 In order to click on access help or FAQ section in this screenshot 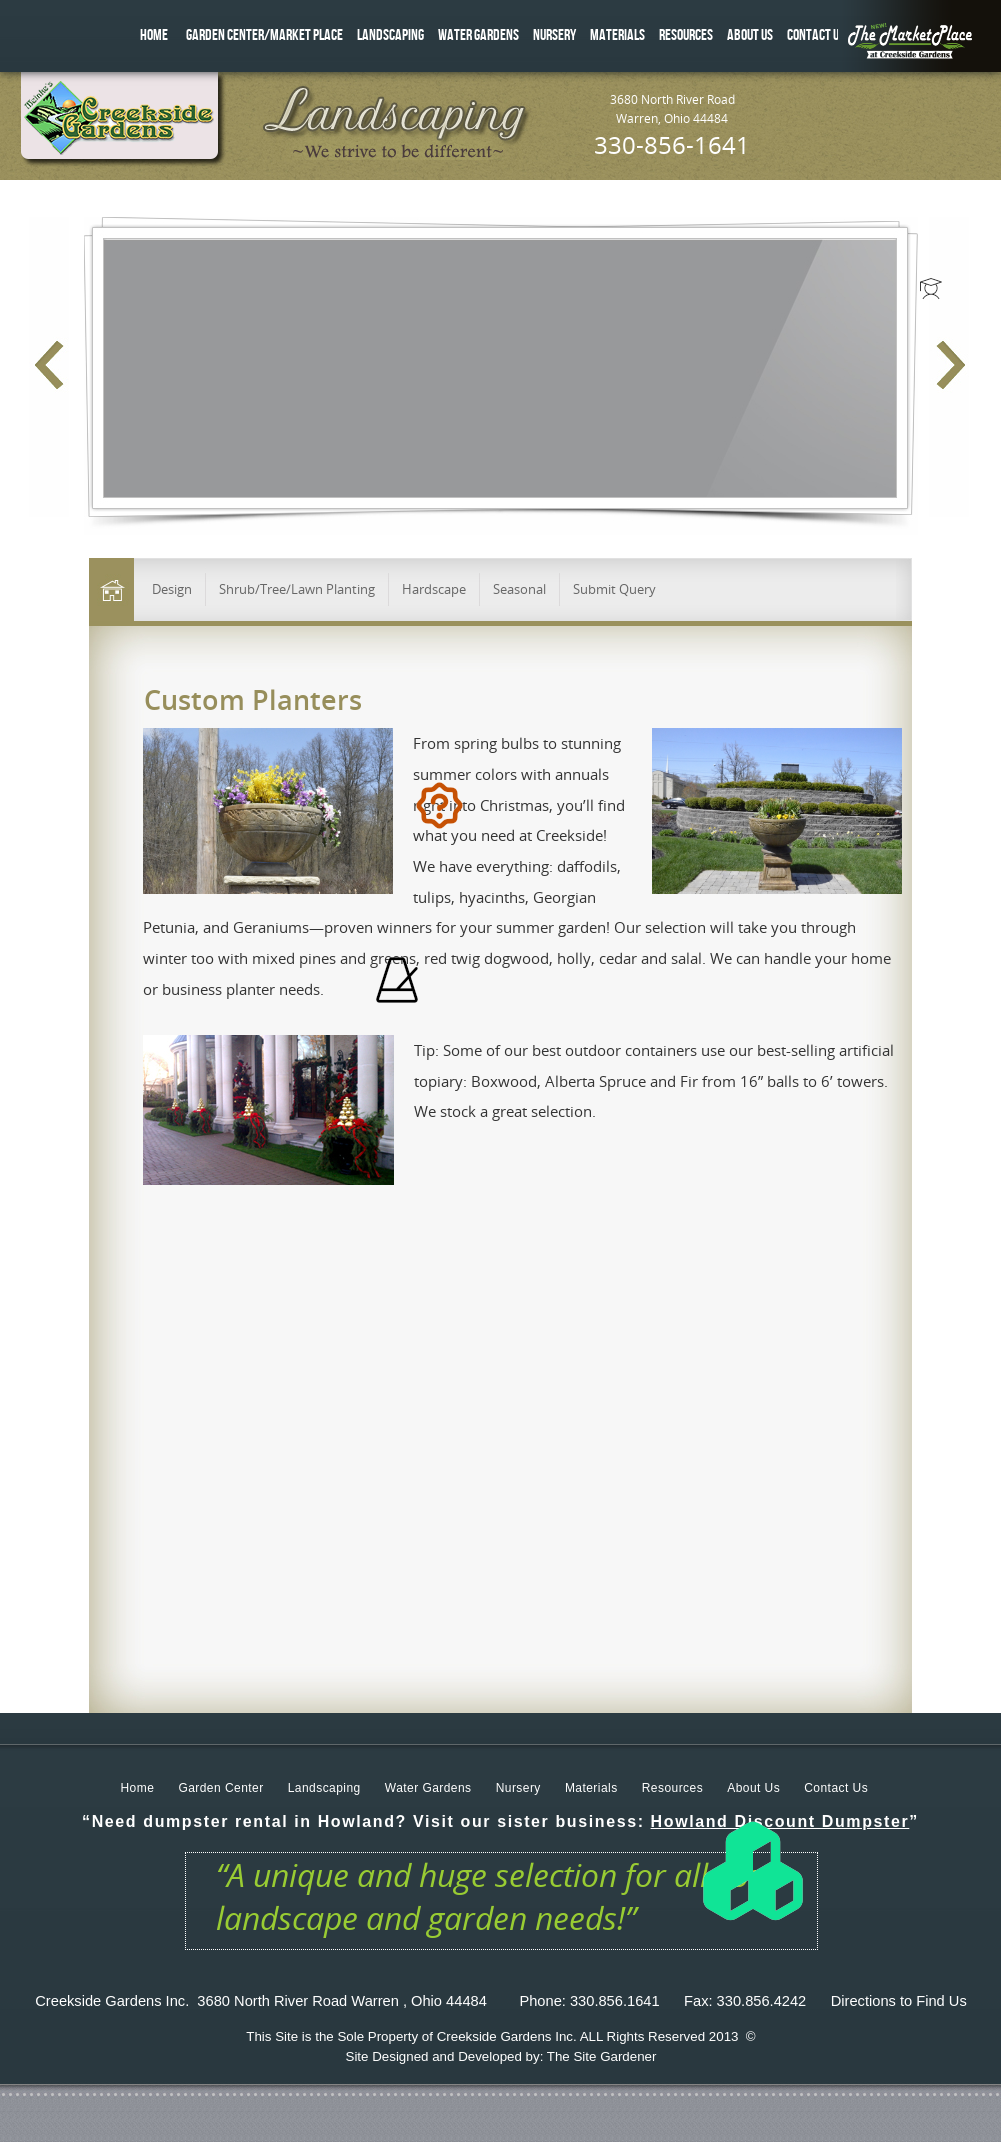, I will do `click(439, 805)`.